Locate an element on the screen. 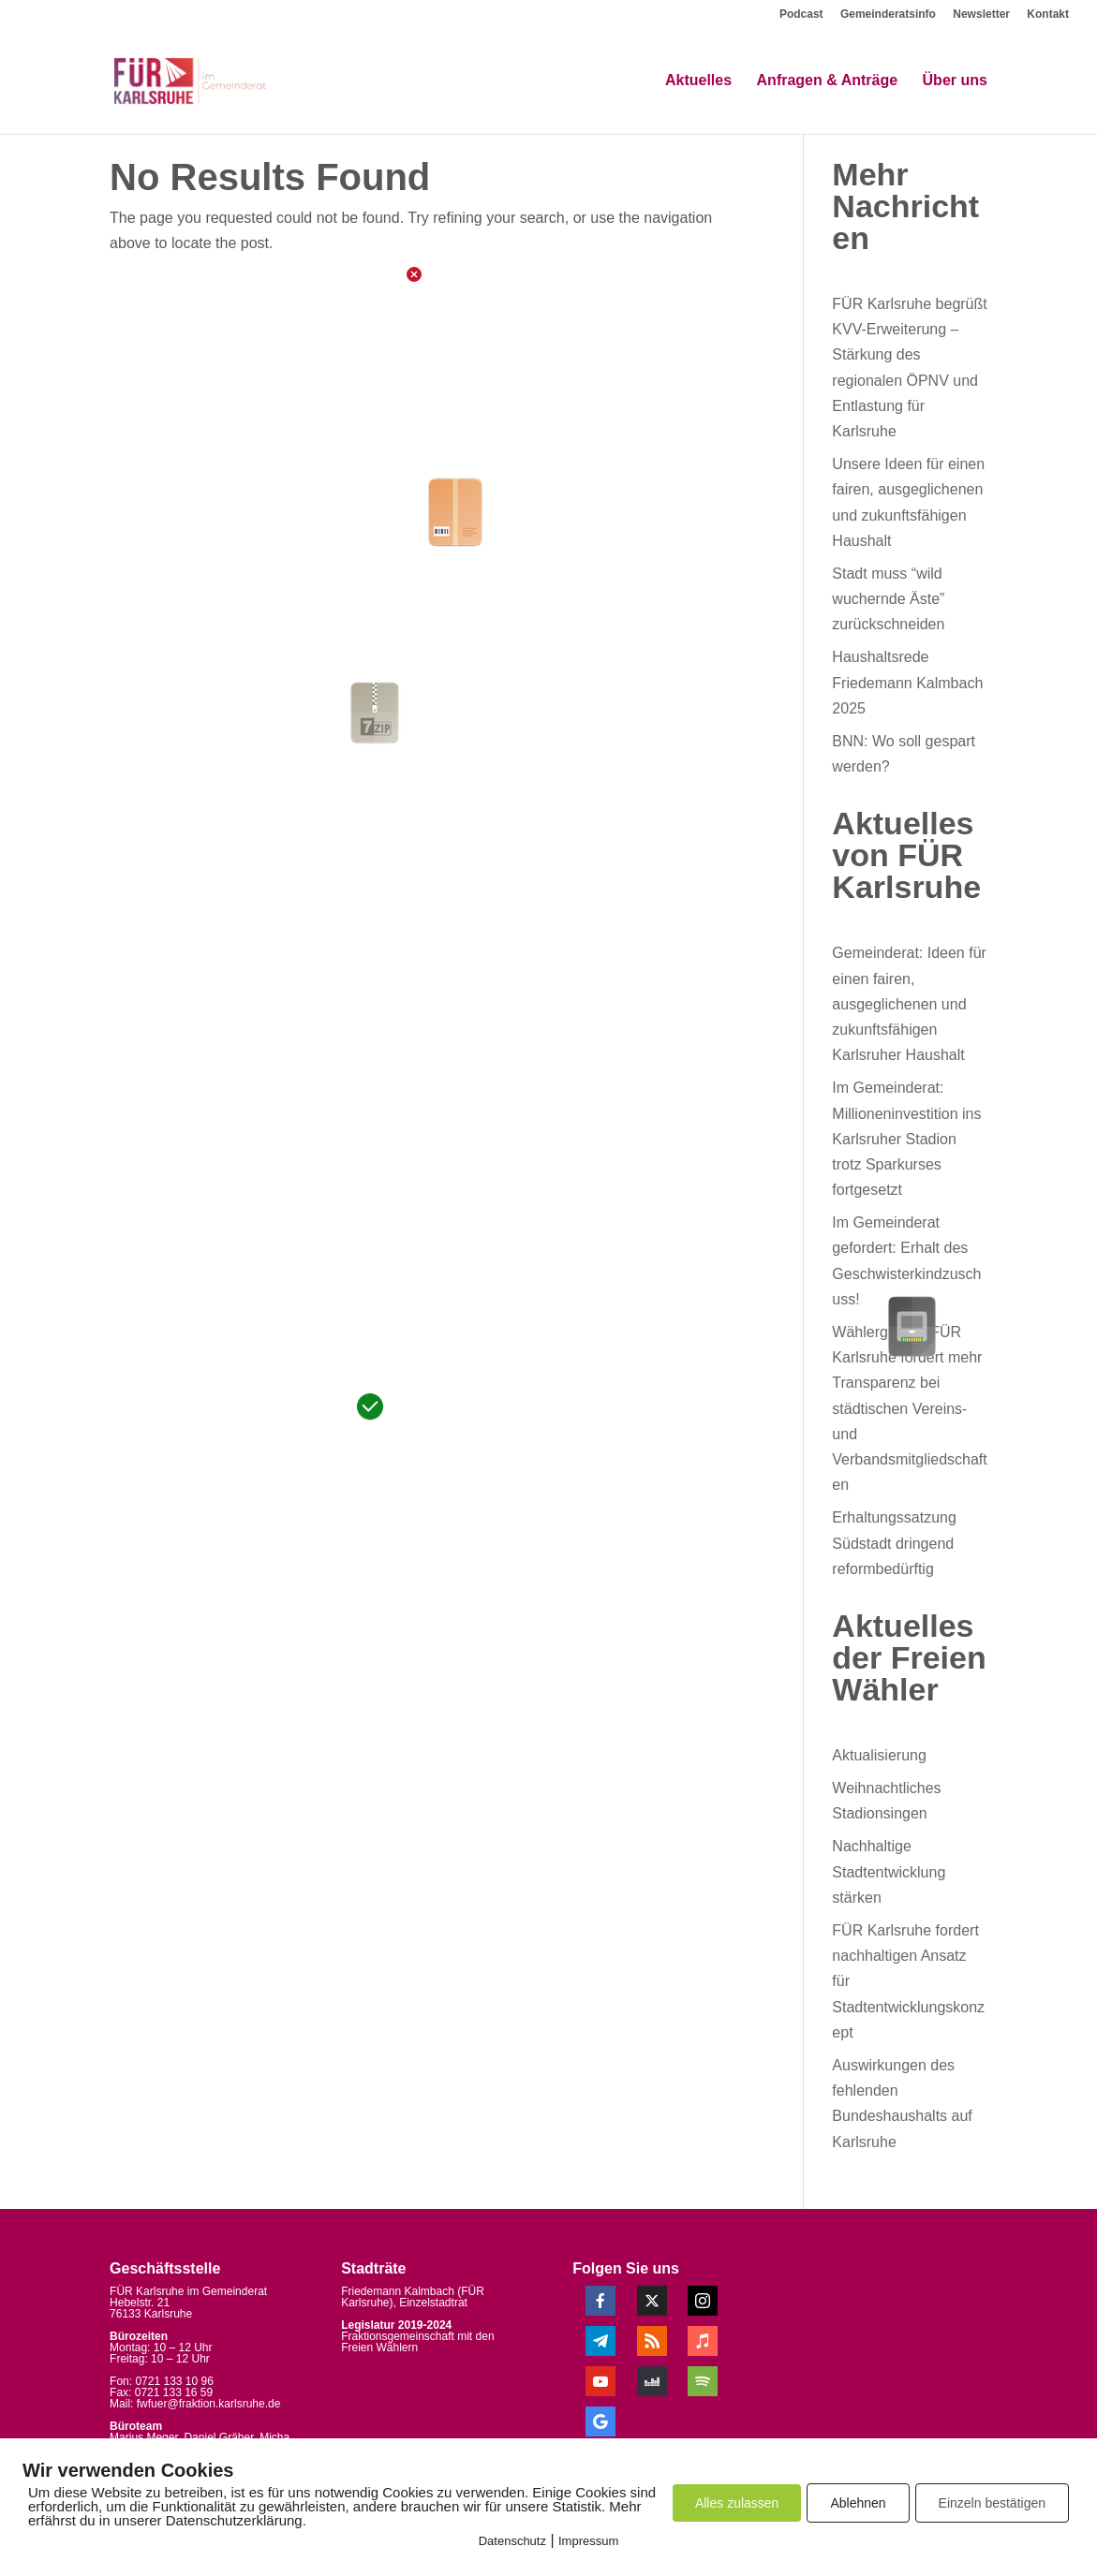  cancel the current action or operation is located at coordinates (414, 274).